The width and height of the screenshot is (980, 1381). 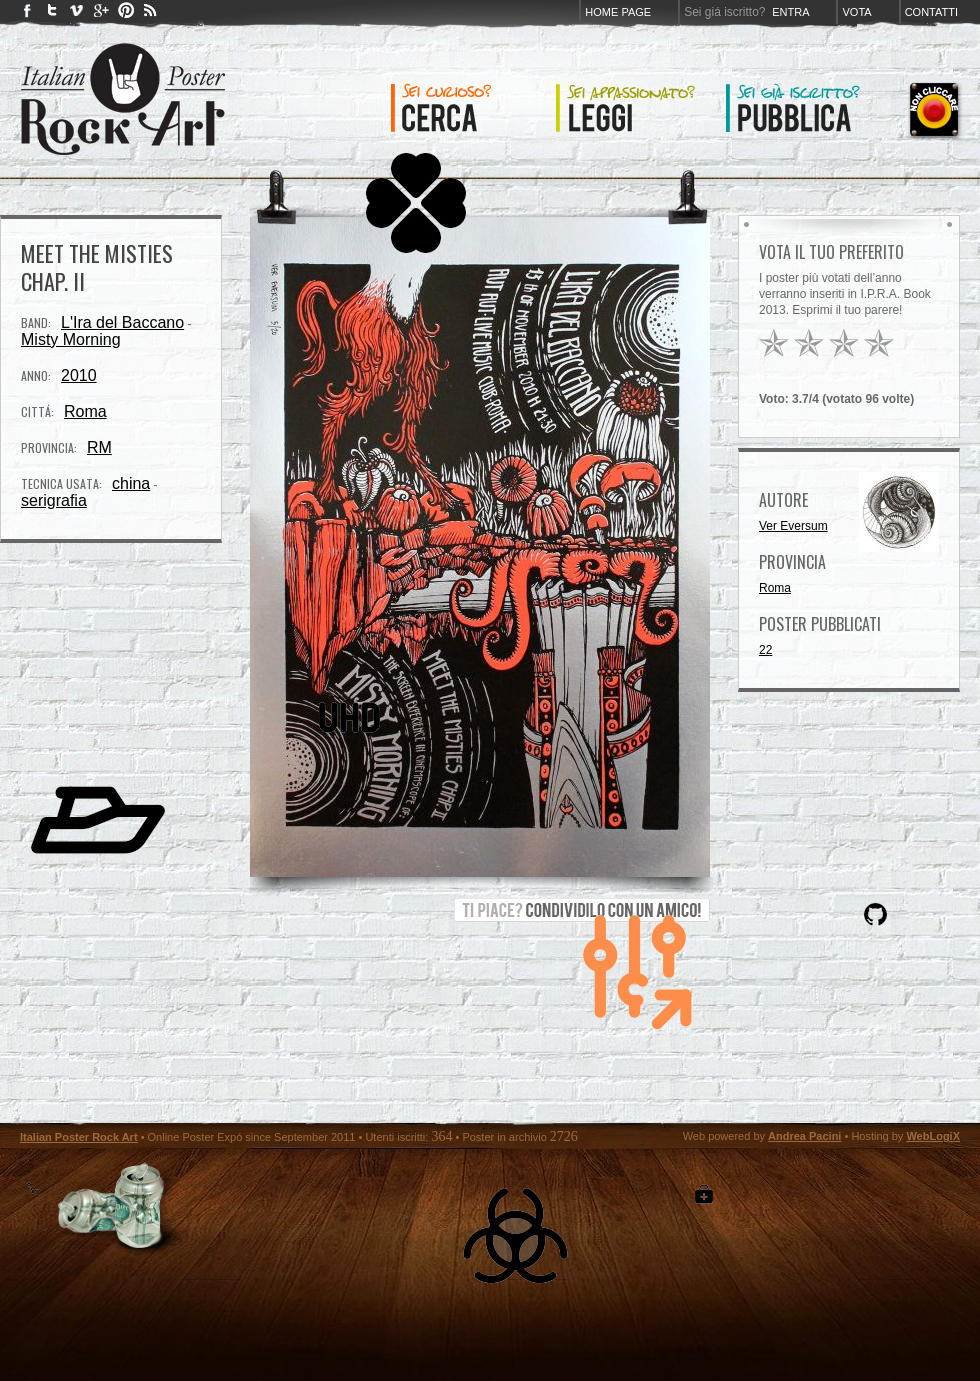 What do you see at coordinates (875, 914) in the screenshot?
I see `view project on github` at bounding box center [875, 914].